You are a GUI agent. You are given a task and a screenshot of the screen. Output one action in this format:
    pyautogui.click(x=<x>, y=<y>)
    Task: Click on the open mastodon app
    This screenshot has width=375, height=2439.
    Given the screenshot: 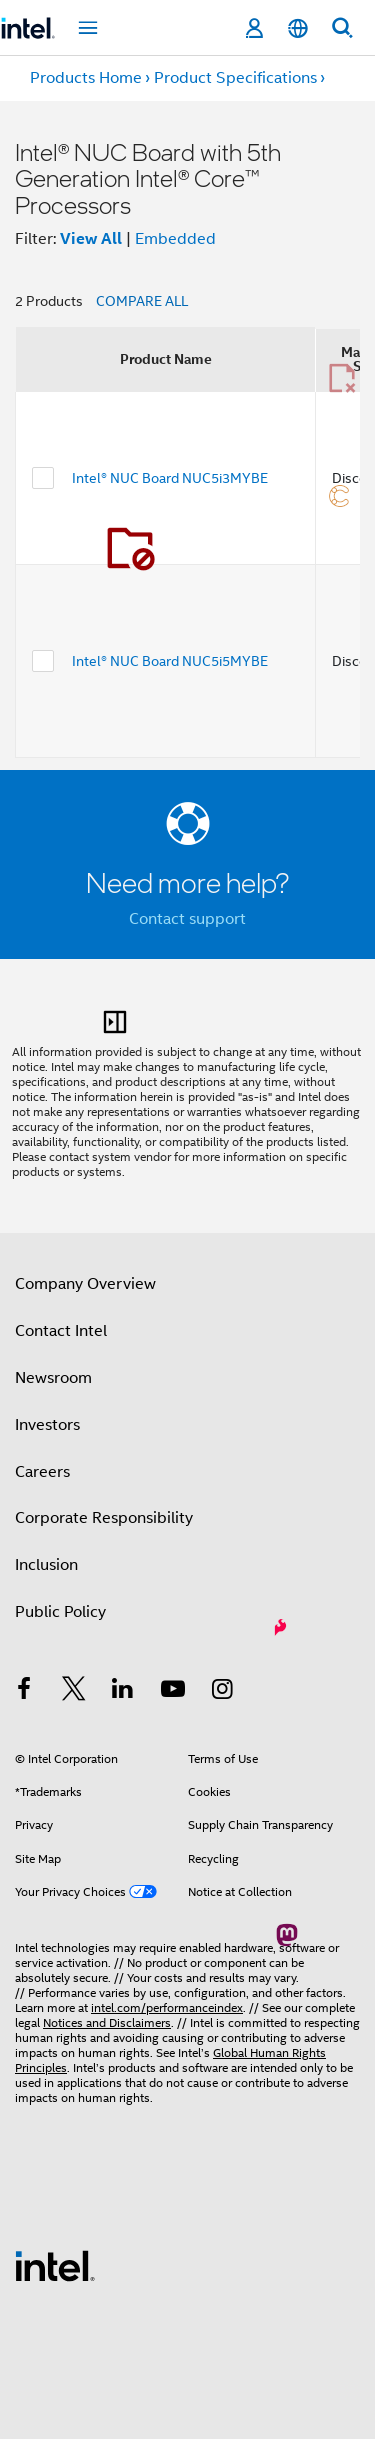 What is the action you would take?
    pyautogui.click(x=287, y=1935)
    